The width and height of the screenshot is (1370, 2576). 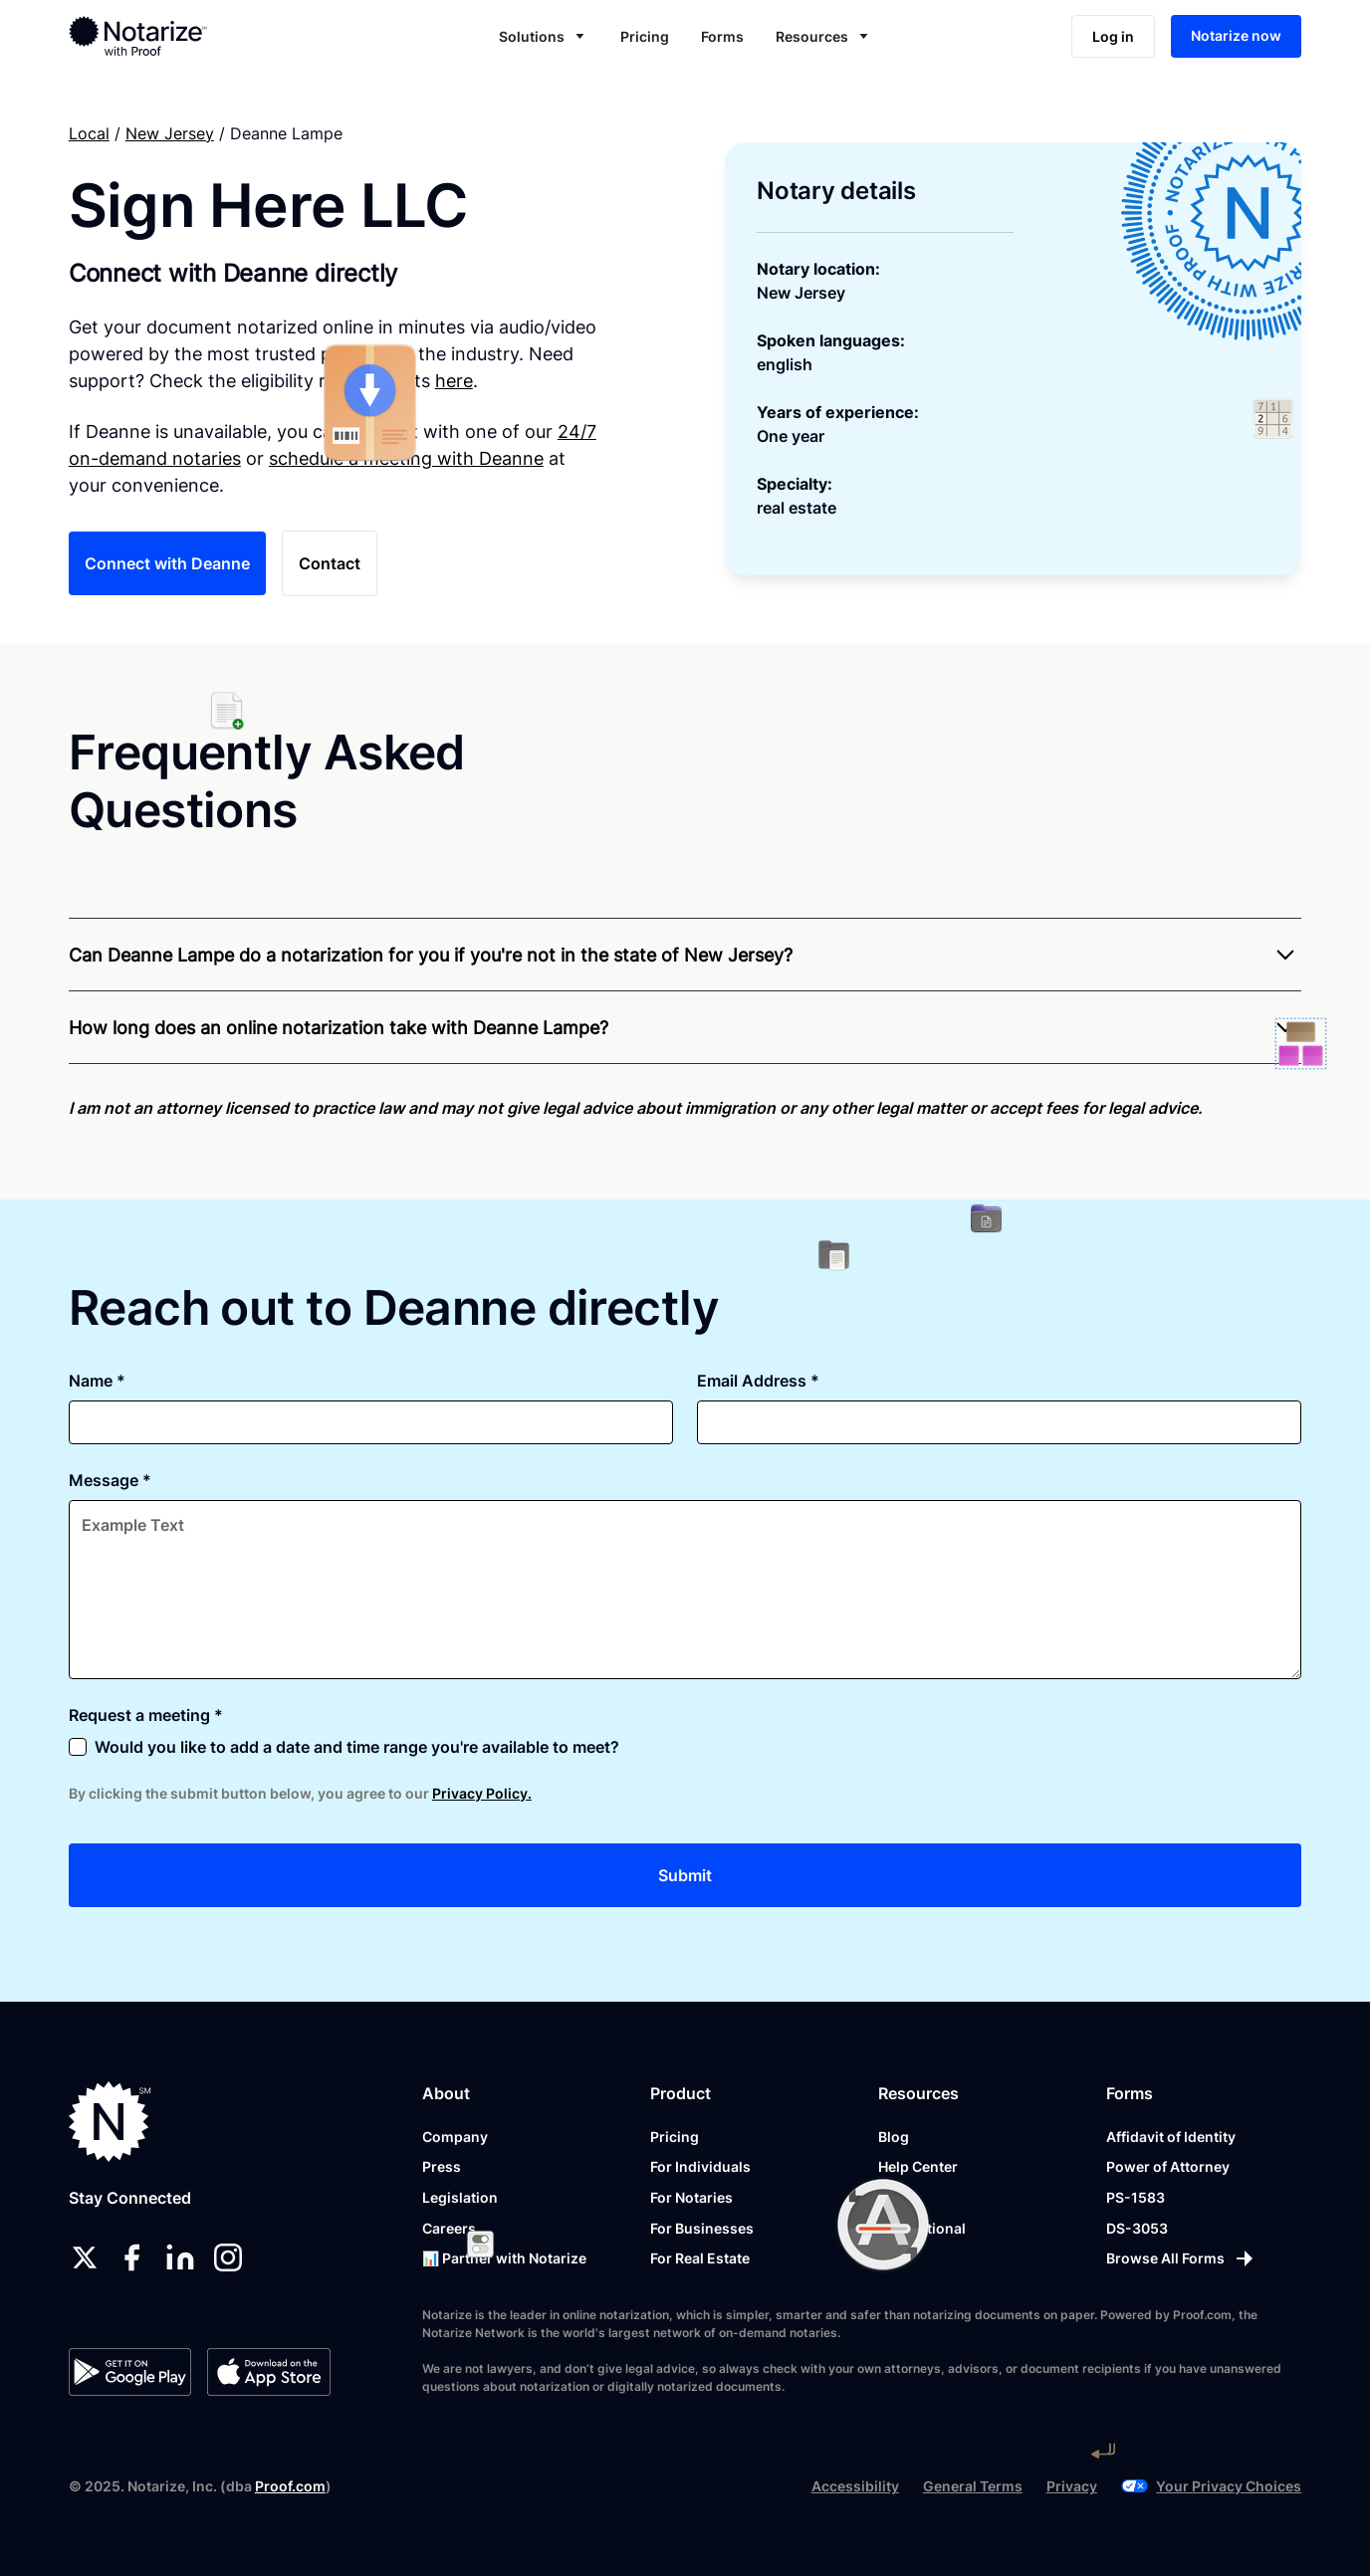 I want to click on select all items in the current view, so click(x=1300, y=1043).